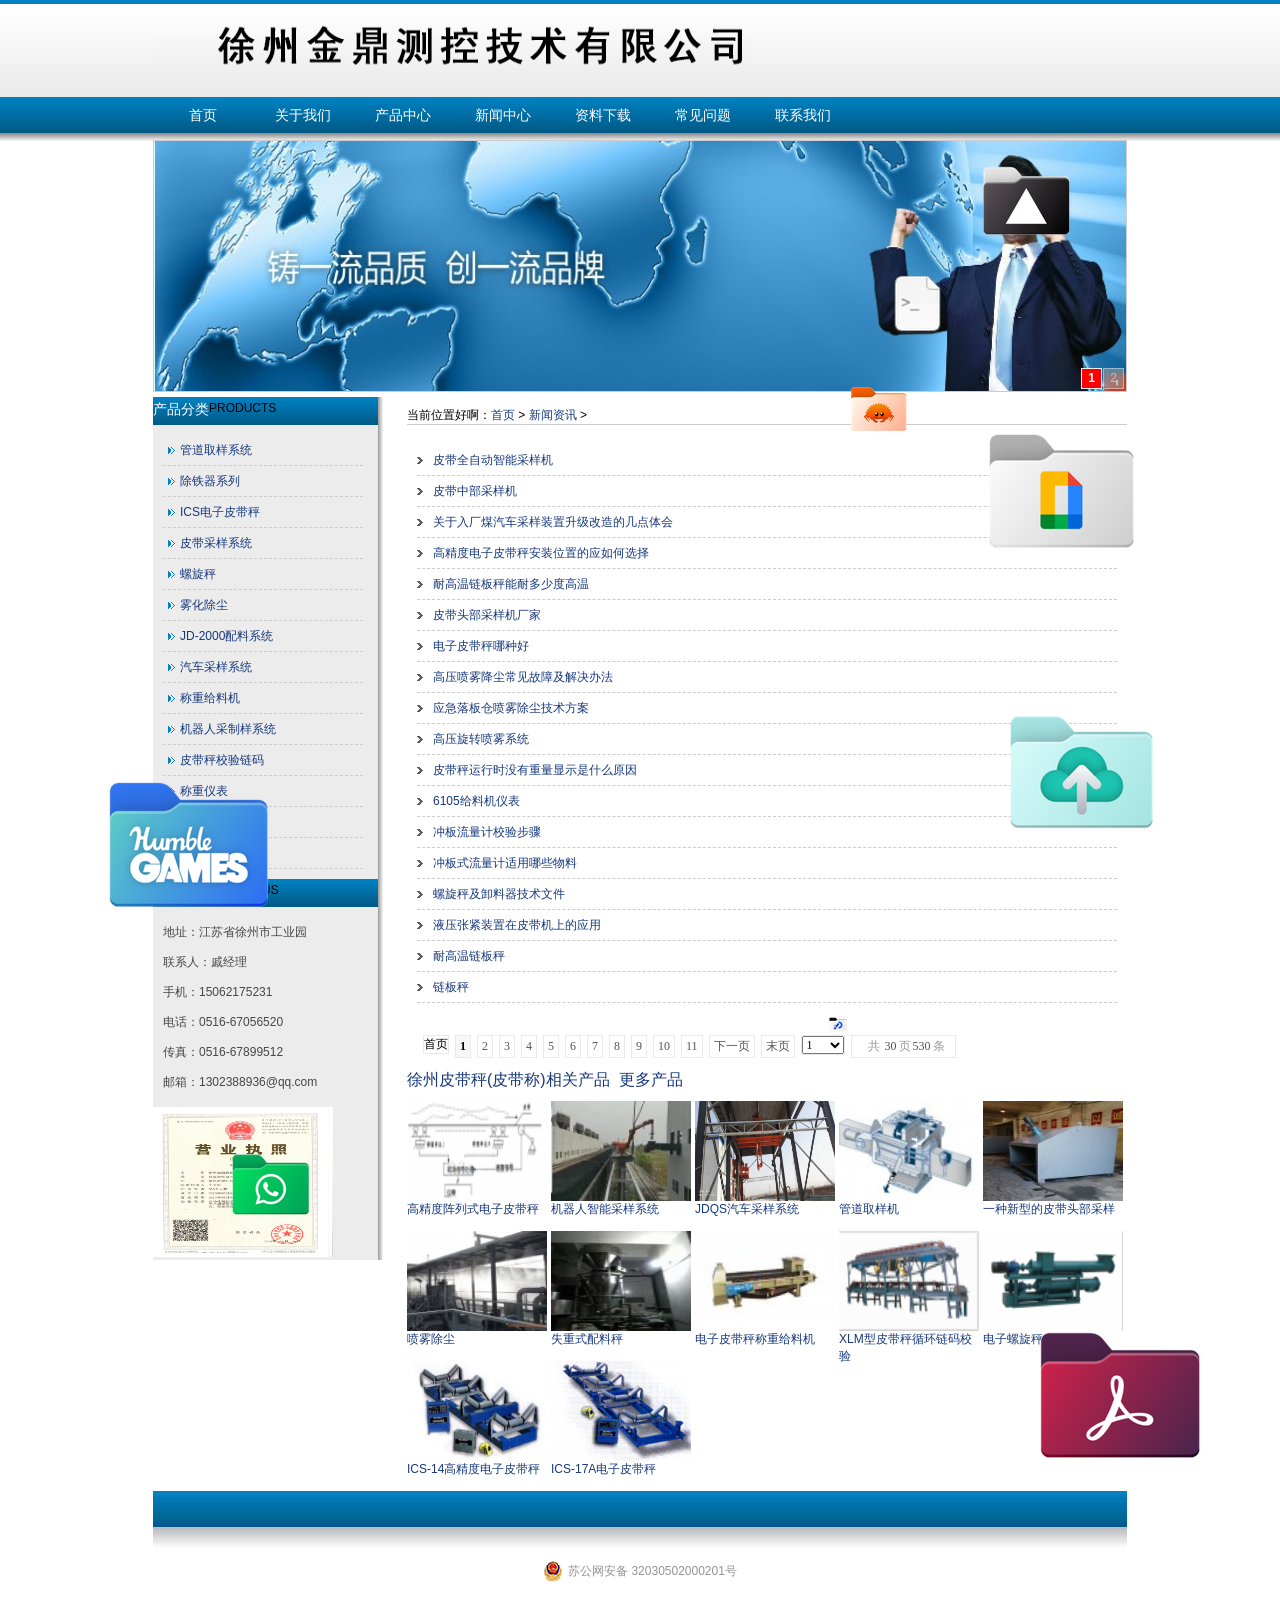 This screenshot has height=1611, width=1280. Describe the element at coordinates (188, 849) in the screenshot. I see `open humble games folder` at that location.